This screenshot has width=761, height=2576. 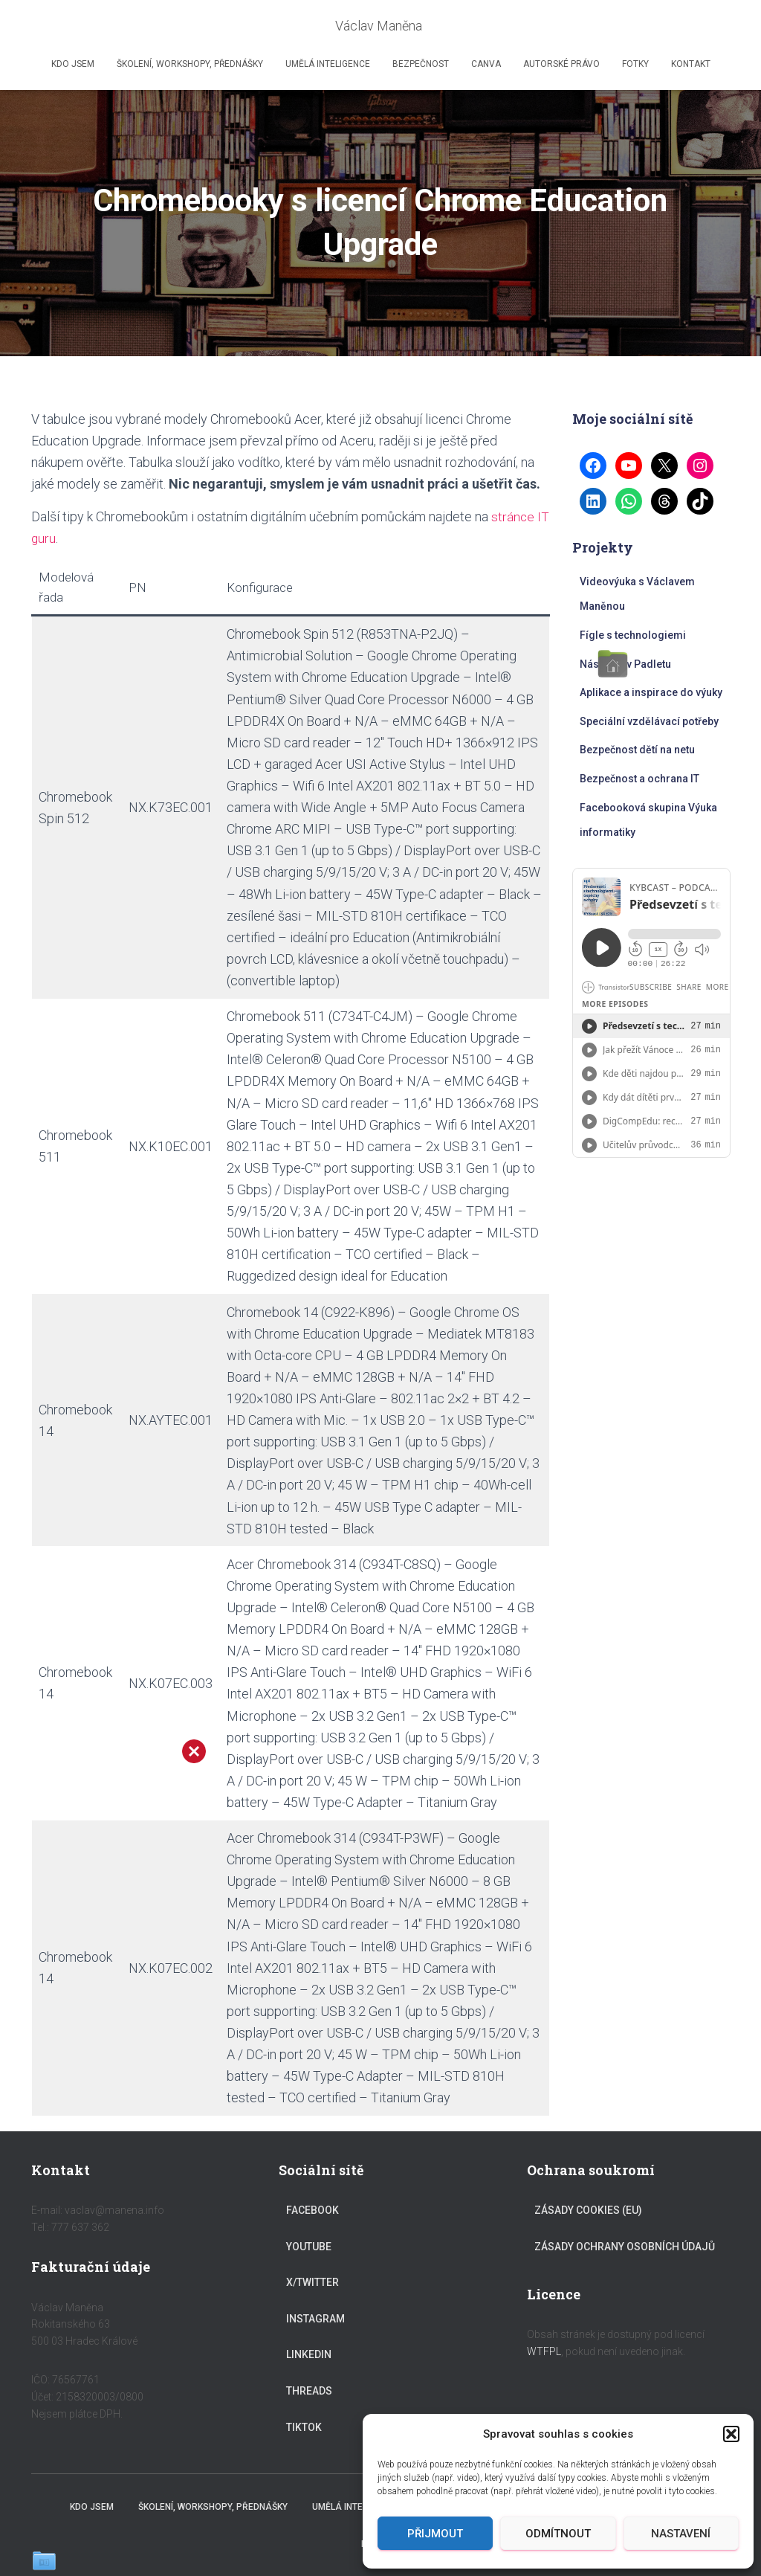 I want to click on access your home folder, so click(x=612, y=663).